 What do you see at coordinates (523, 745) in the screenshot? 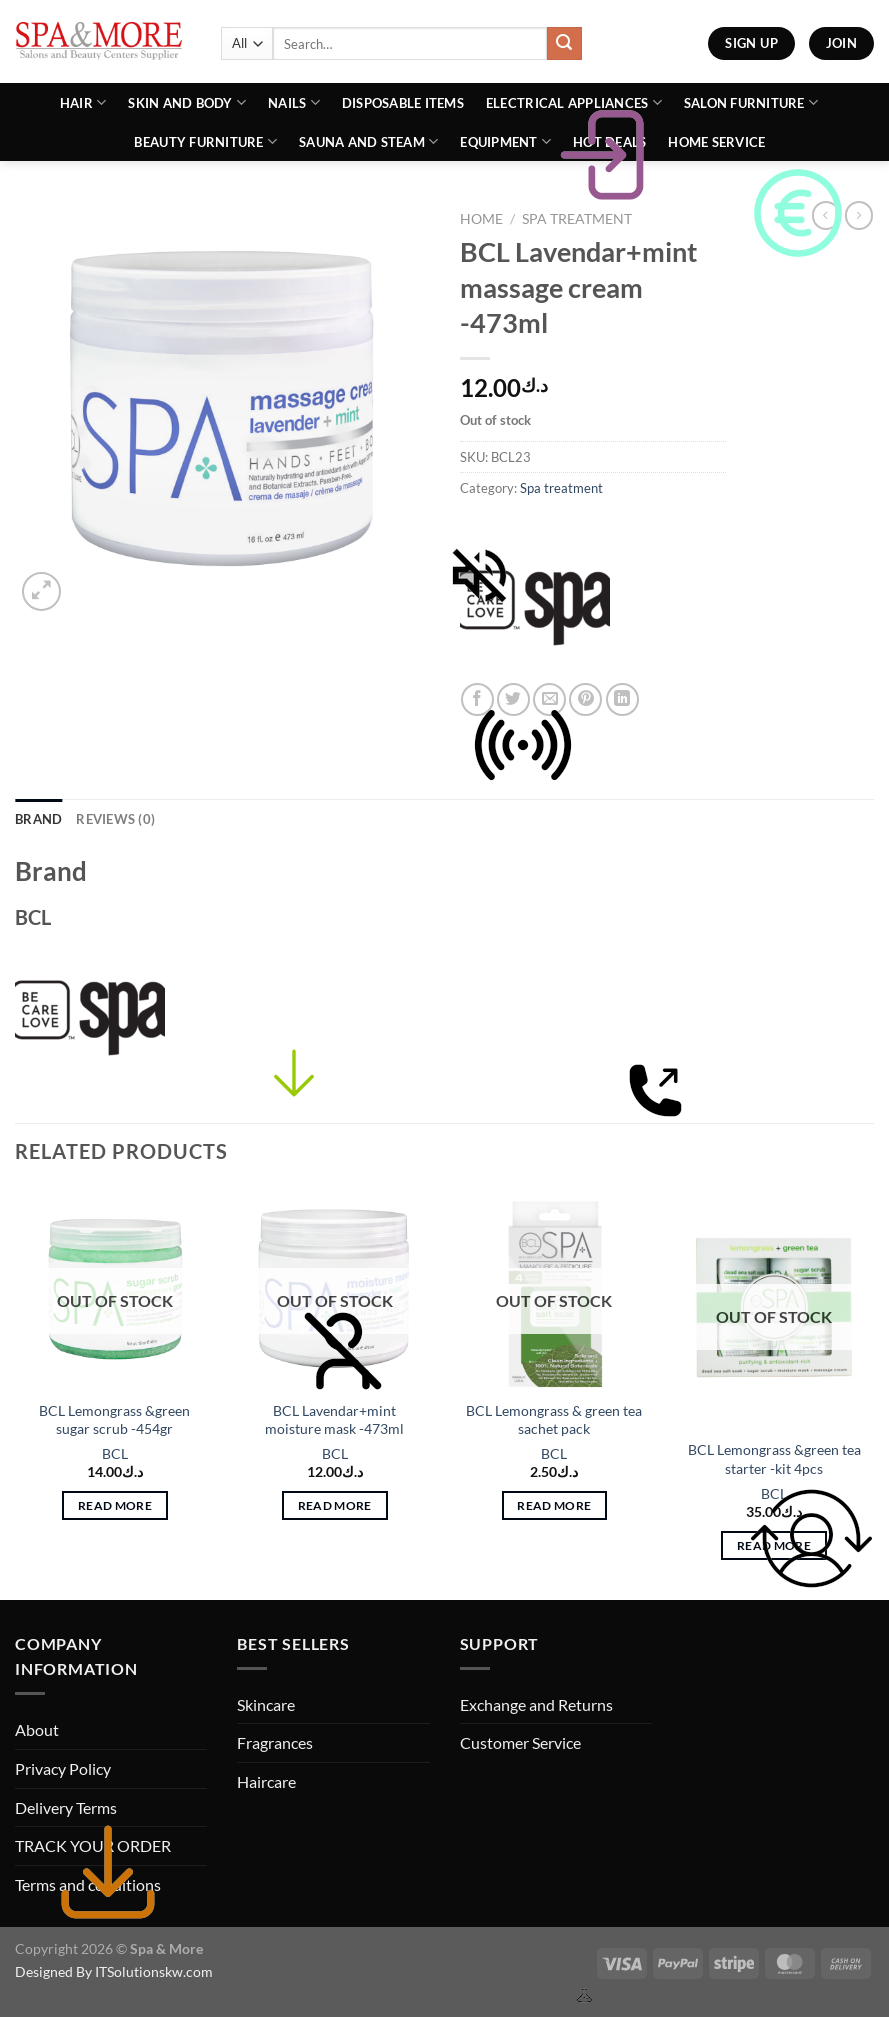
I see `indicates wireless signal strength` at bounding box center [523, 745].